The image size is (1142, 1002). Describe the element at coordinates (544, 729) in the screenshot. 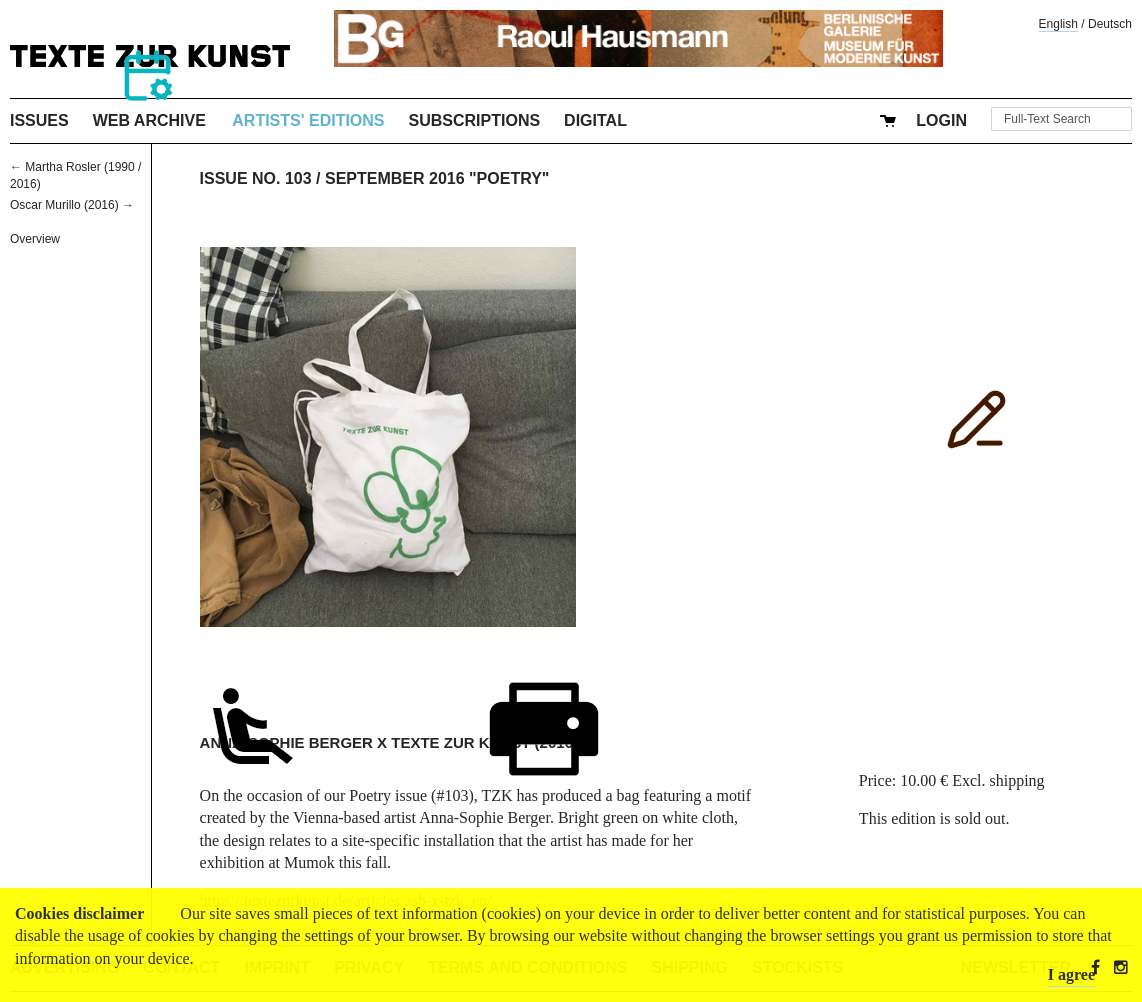

I see `print the current document` at that location.